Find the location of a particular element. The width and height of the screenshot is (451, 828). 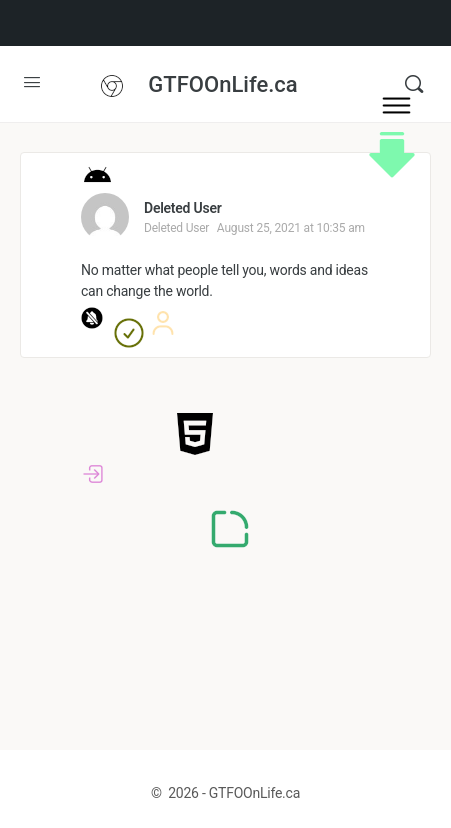

notifications are currently muted or disabled is located at coordinates (92, 318).